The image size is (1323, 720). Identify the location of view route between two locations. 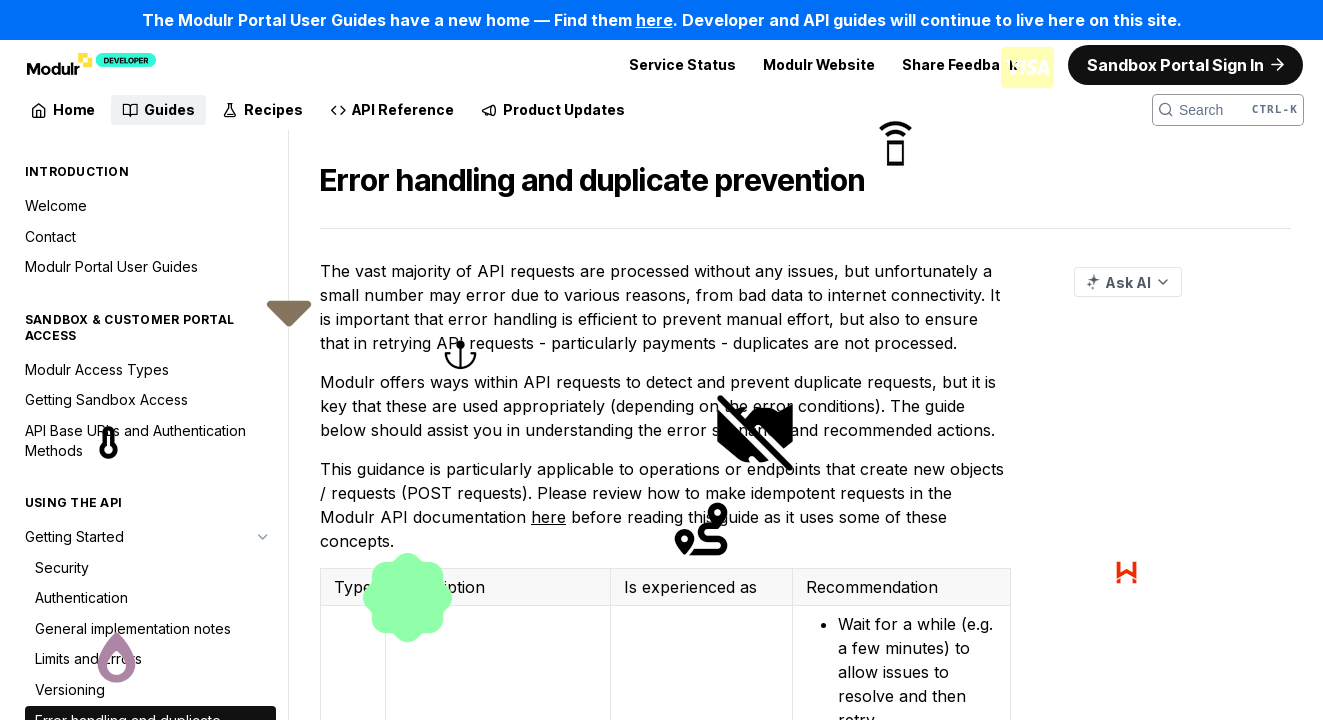
(701, 529).